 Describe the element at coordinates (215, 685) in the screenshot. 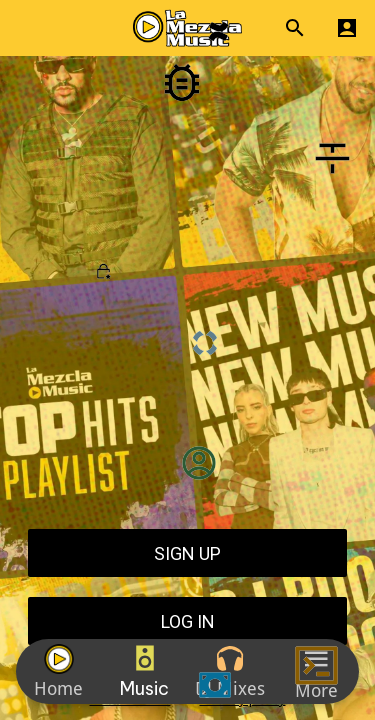

I see `view cash or currency balance` at that location.